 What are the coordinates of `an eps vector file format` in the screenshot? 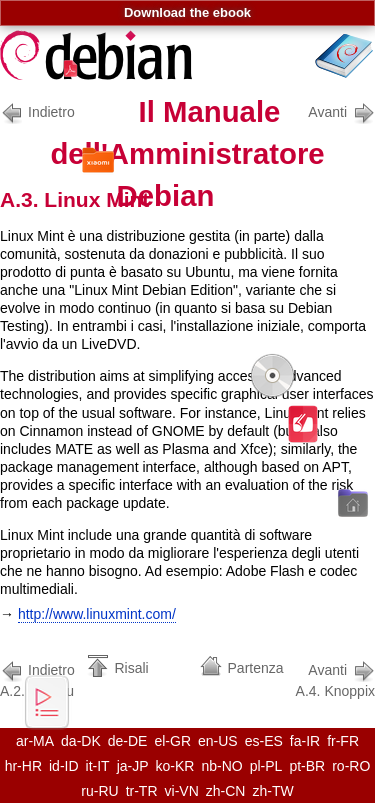 It's located at (303, 424).